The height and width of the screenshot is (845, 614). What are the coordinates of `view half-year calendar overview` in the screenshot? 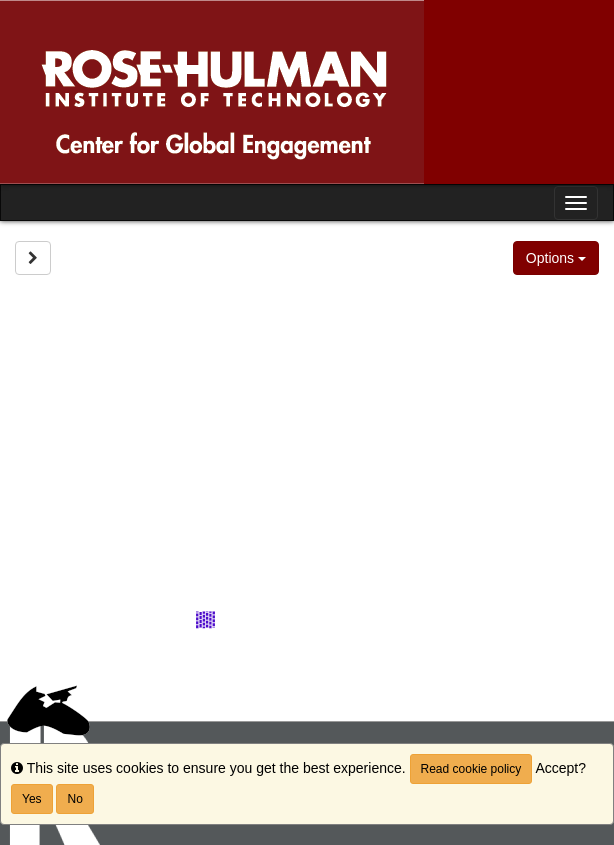 It's located at (205, 619).